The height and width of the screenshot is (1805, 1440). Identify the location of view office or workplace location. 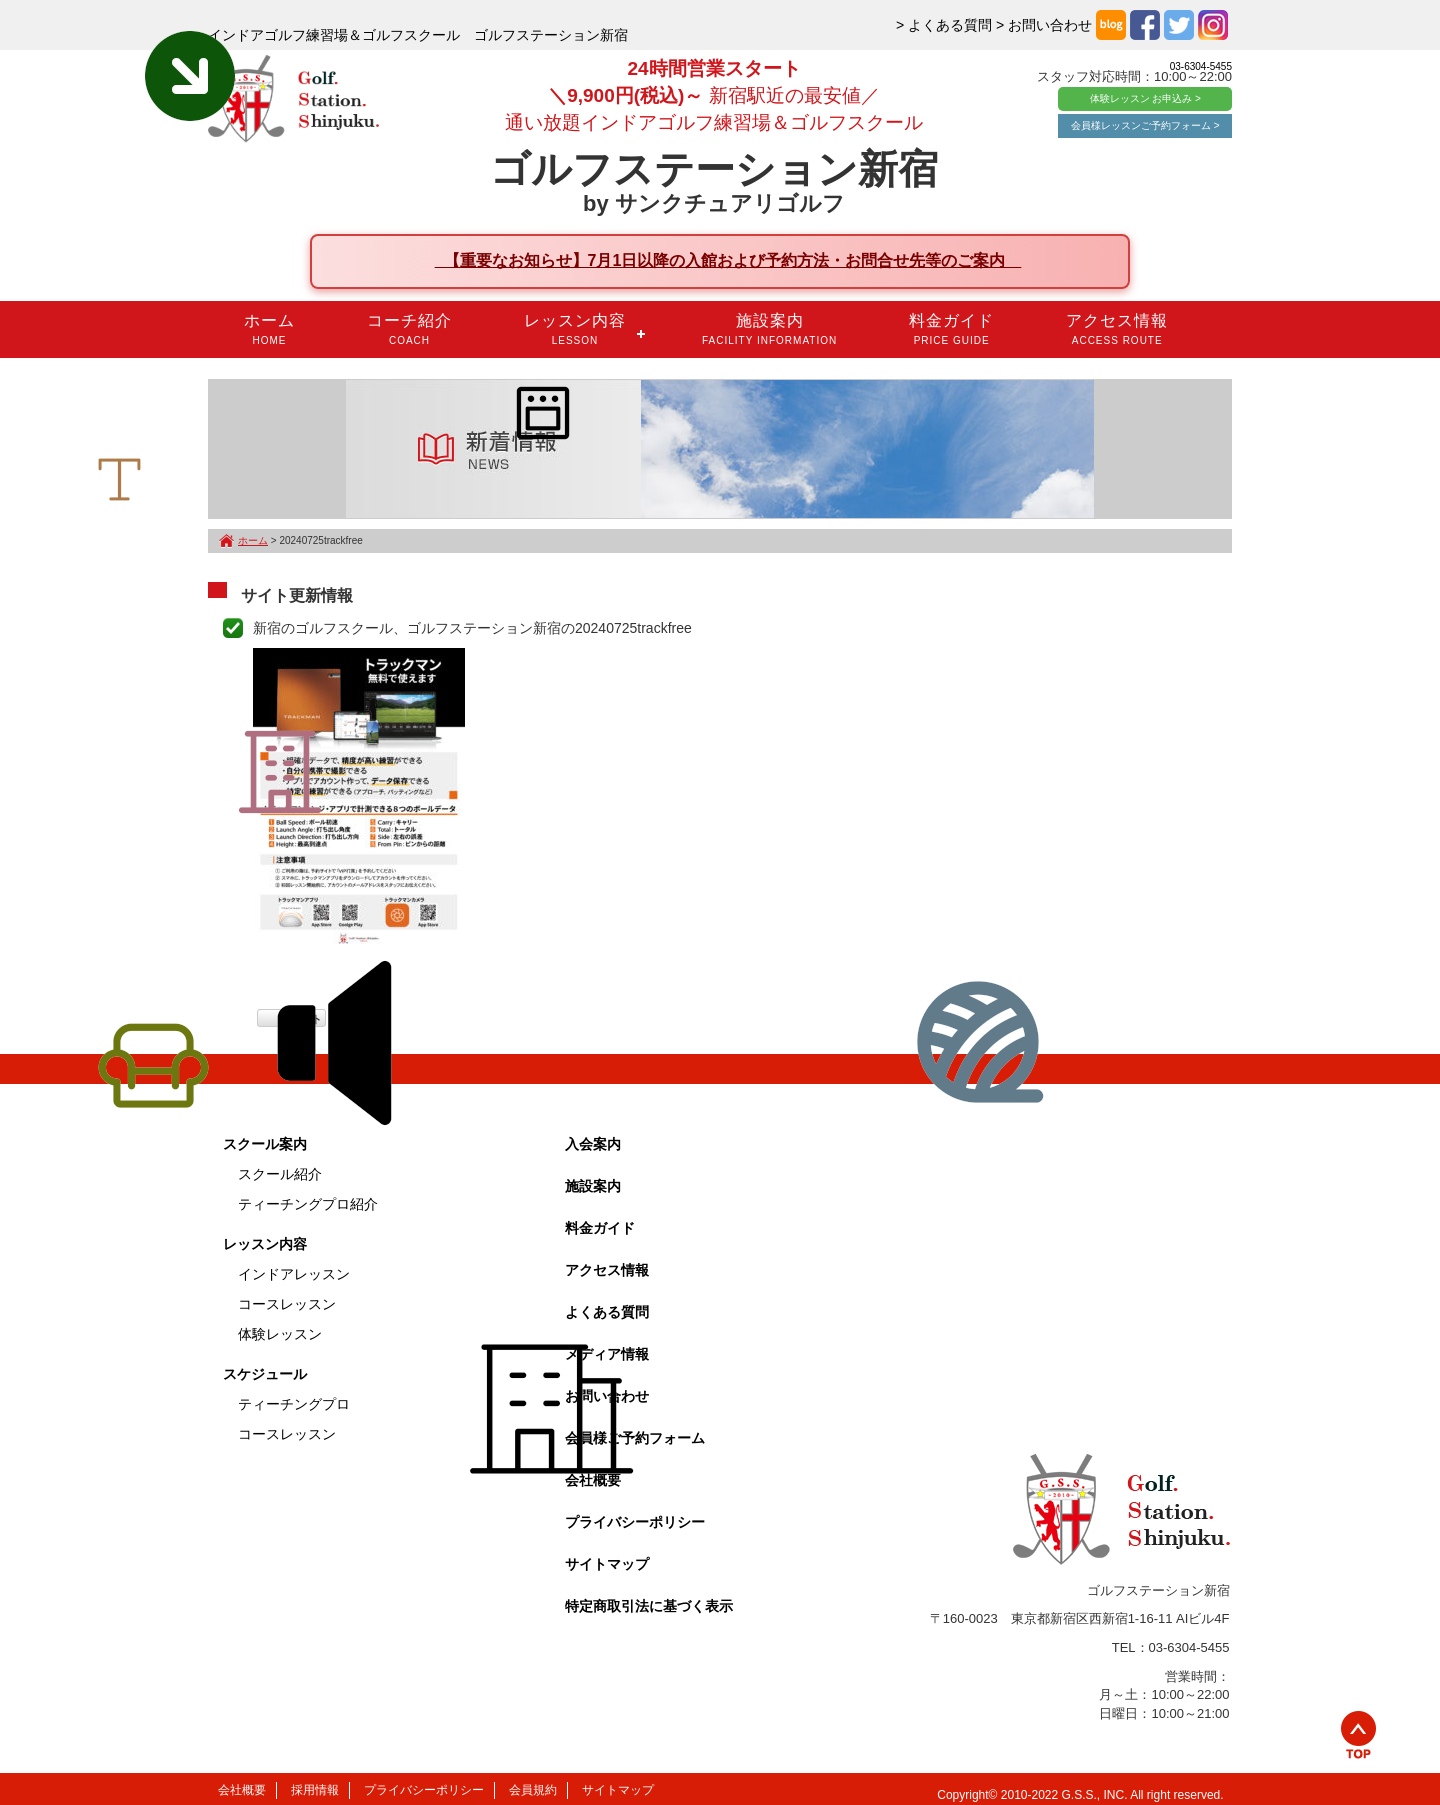
(546, 1409).